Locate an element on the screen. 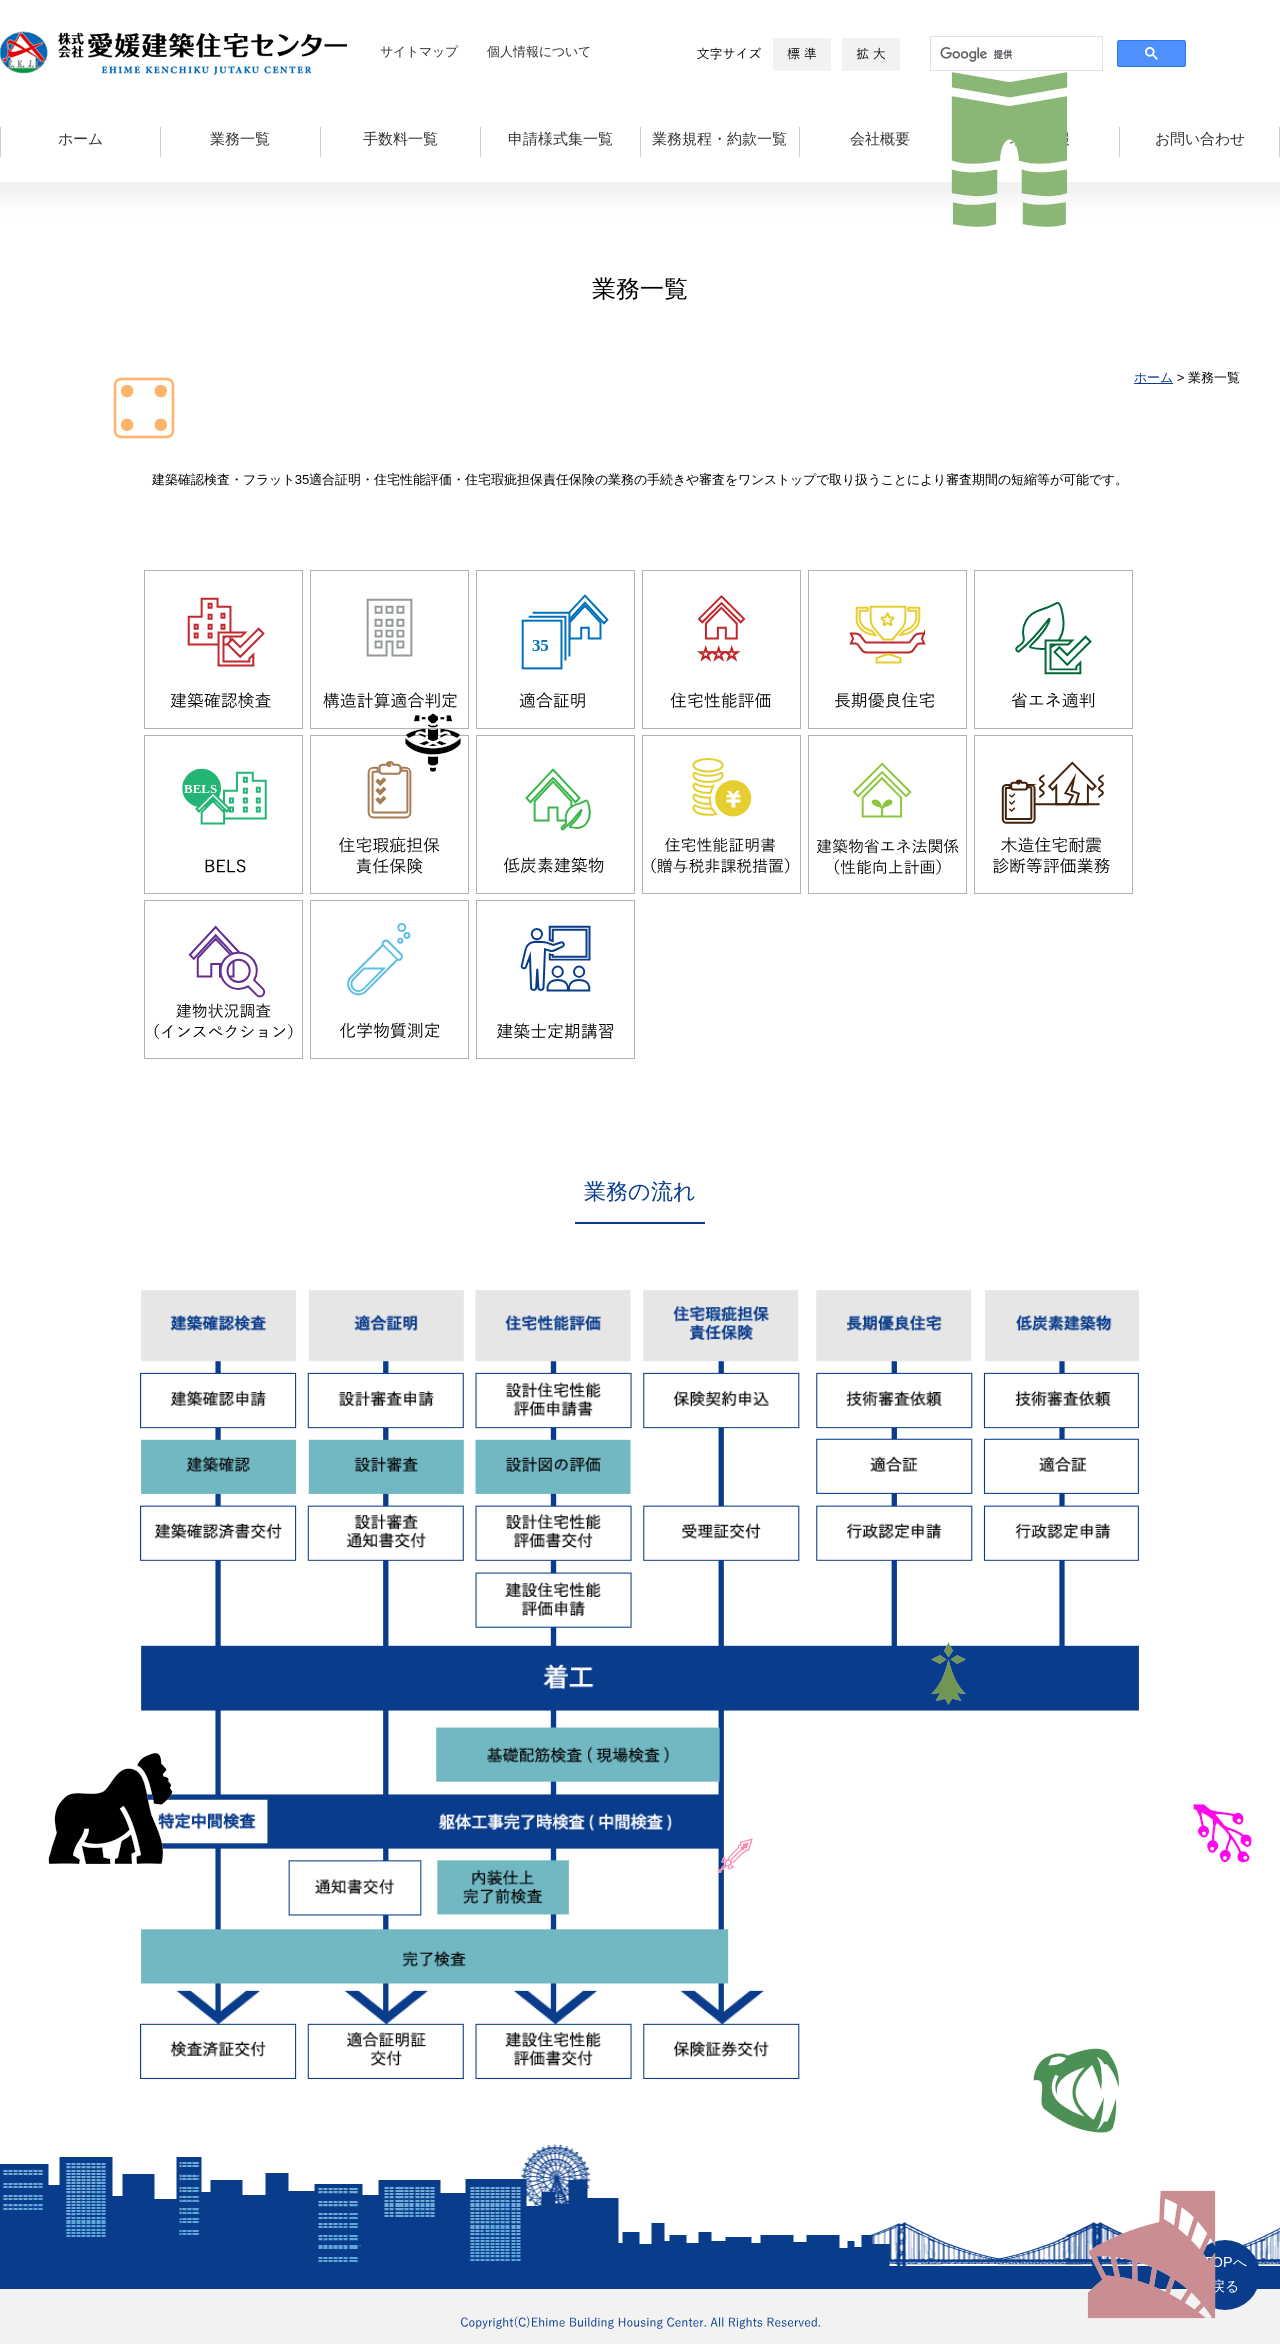 The height and width of the screenshot is (2344, 1280). indicates a beast or creature type in a game interface is located at coordinates (1076, 2090).